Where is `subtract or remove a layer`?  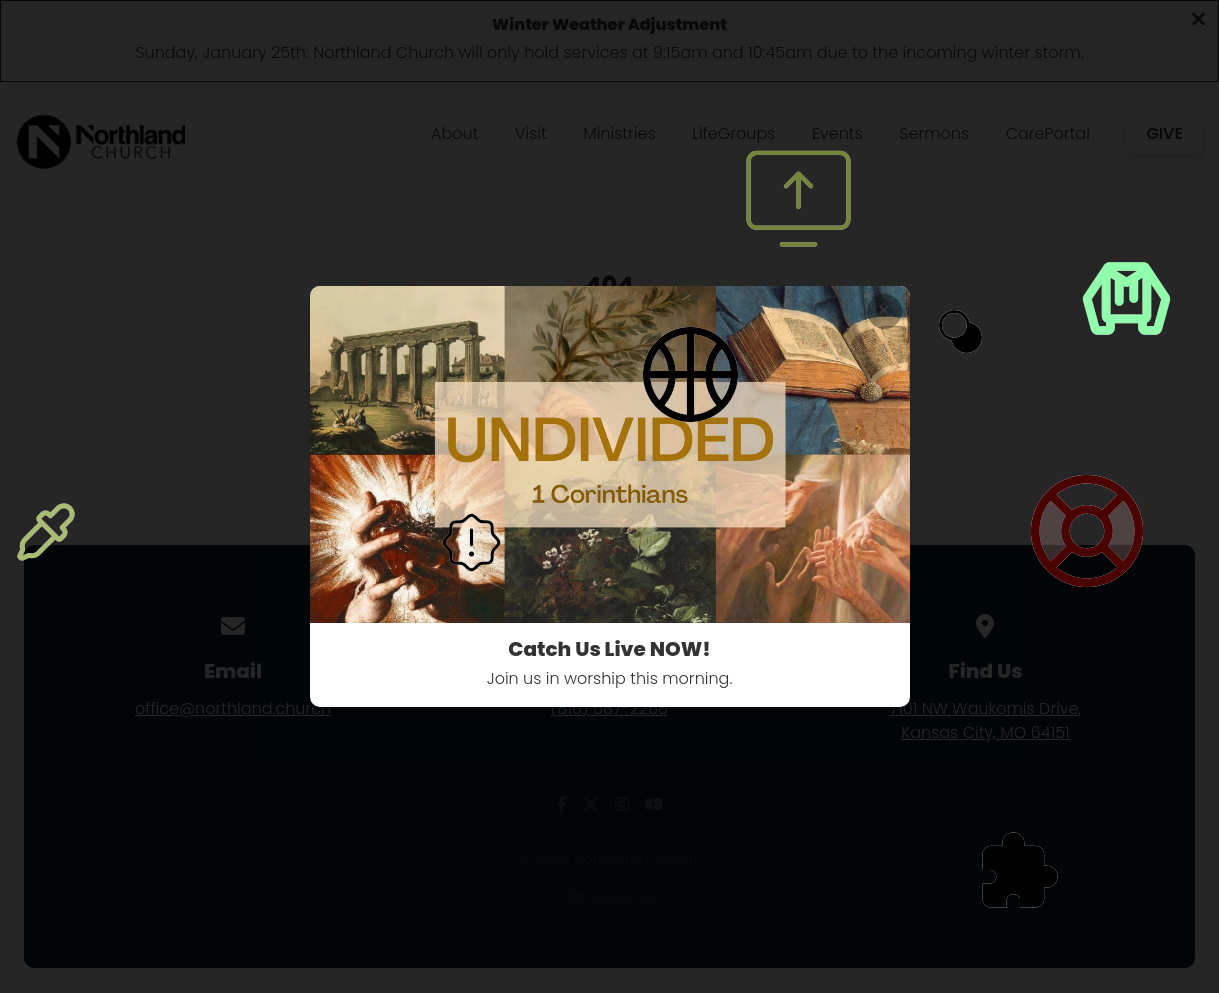 subtract or remove a layer is located at coordinates (960, 331).